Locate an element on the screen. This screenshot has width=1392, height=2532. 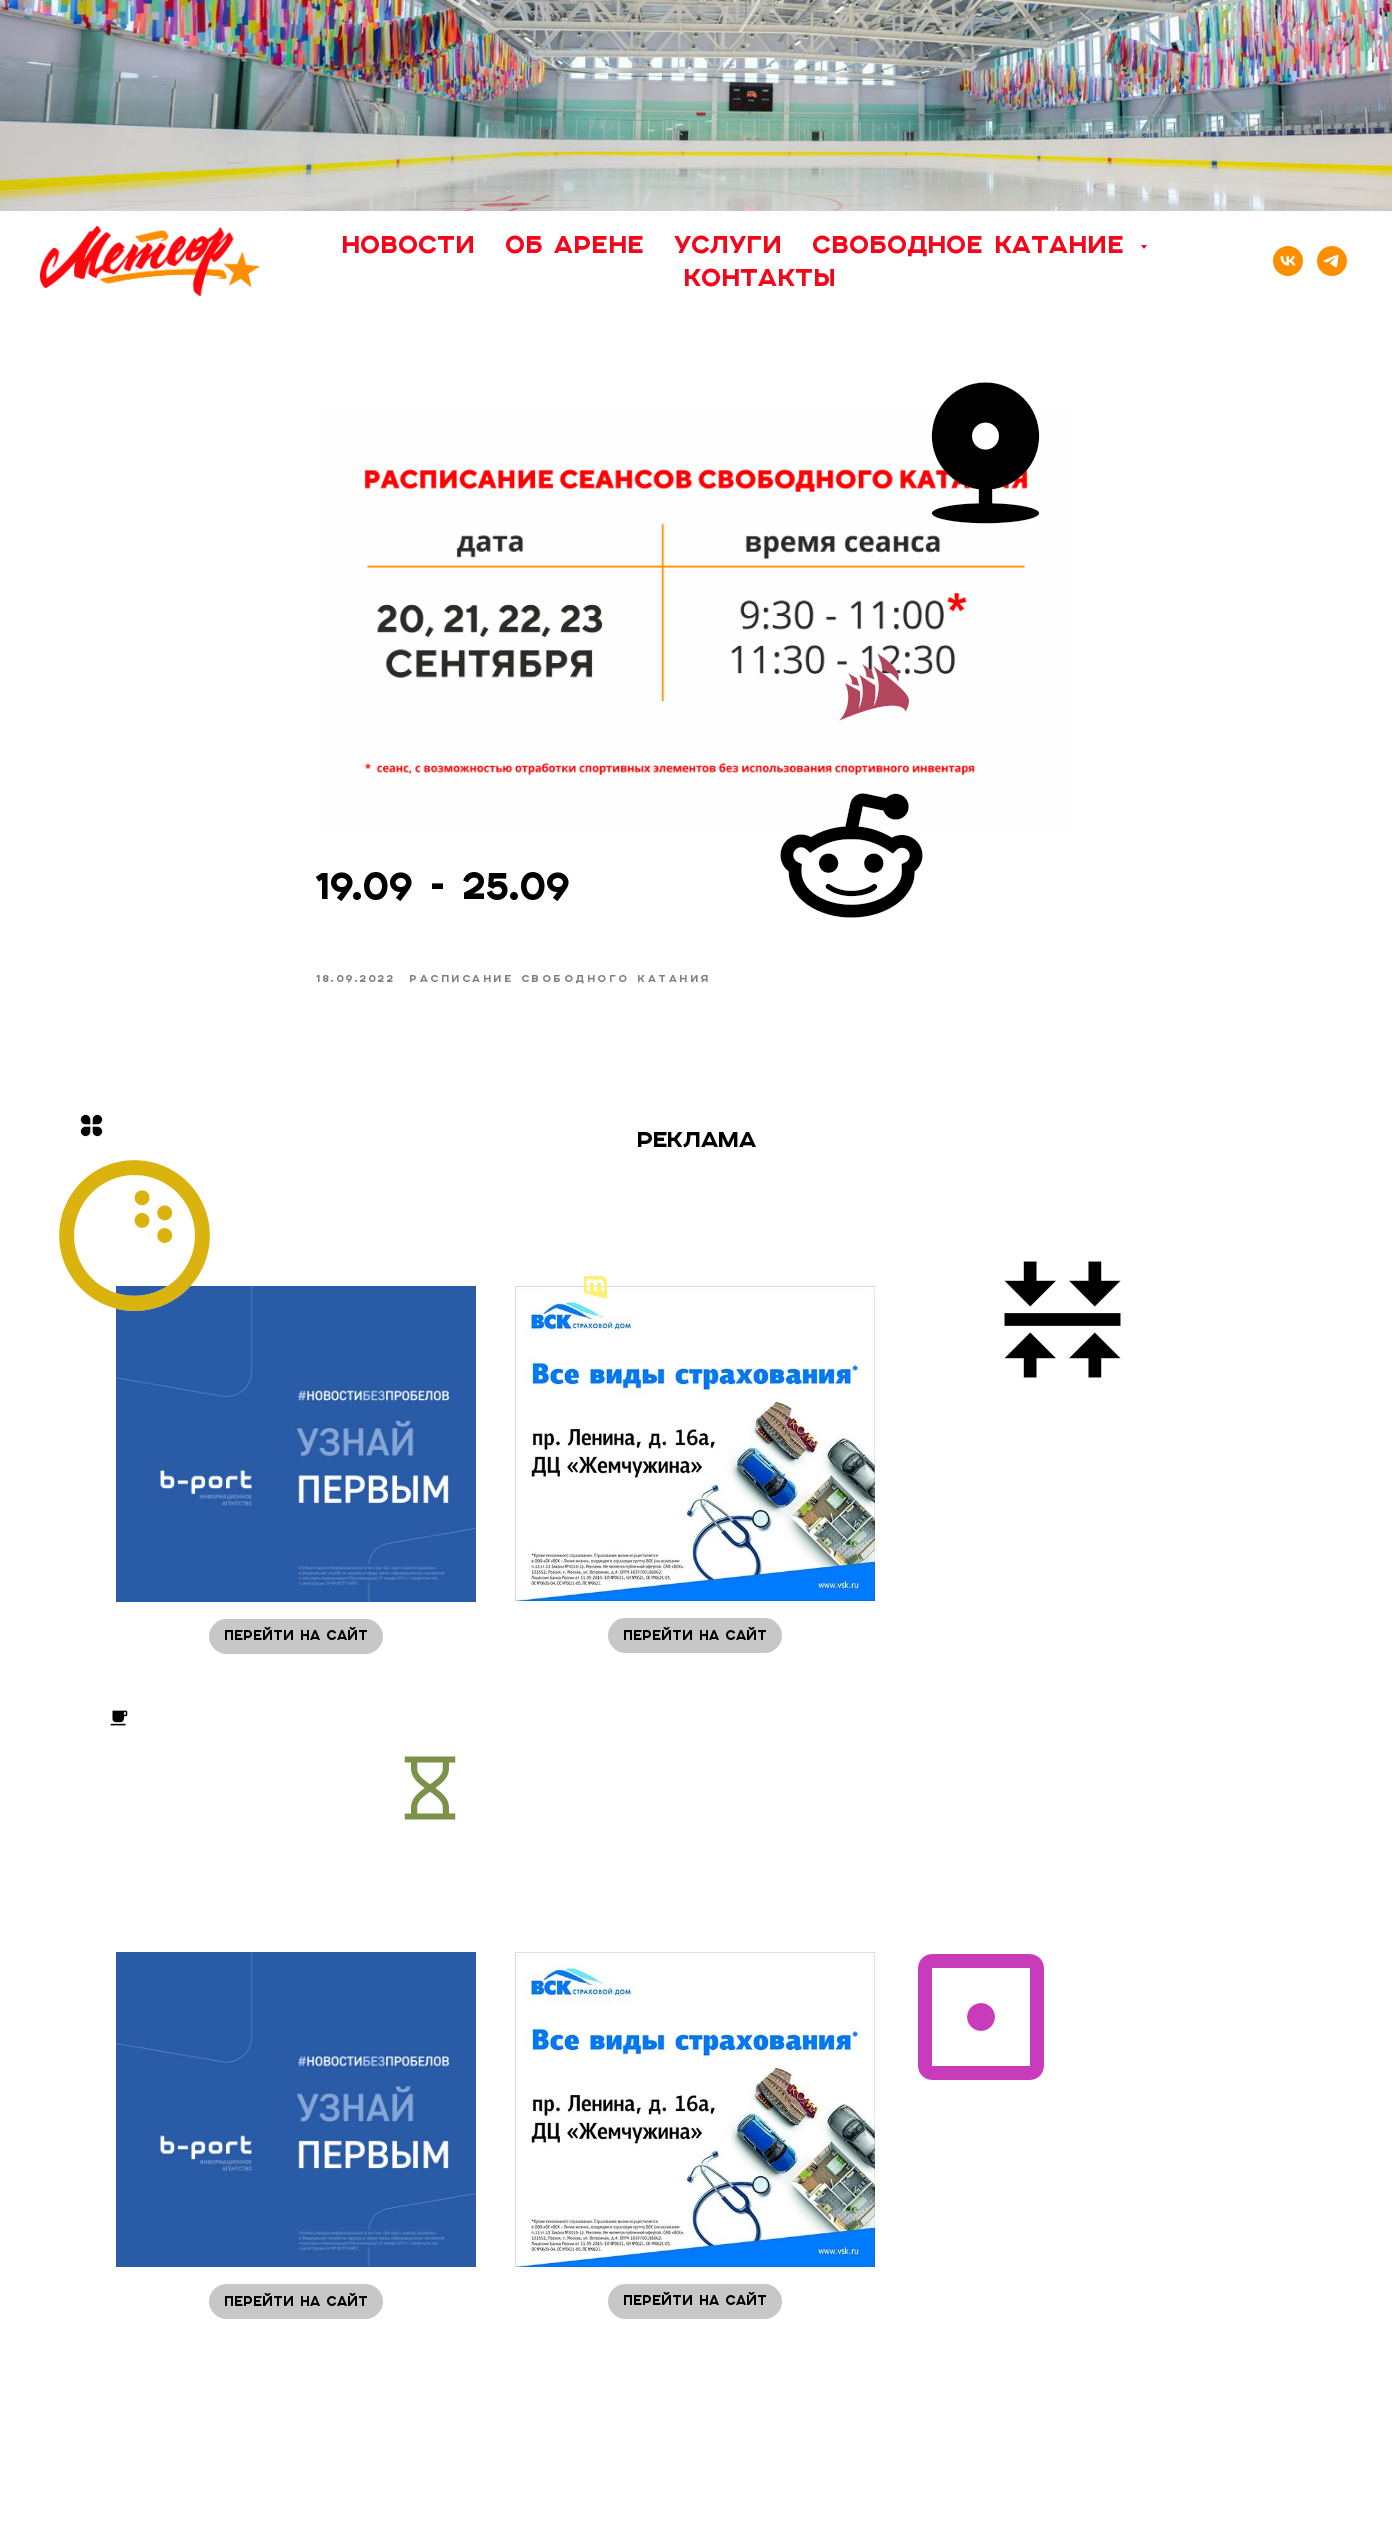
access bowling game or sports app is located at coordinates (134, 1235).